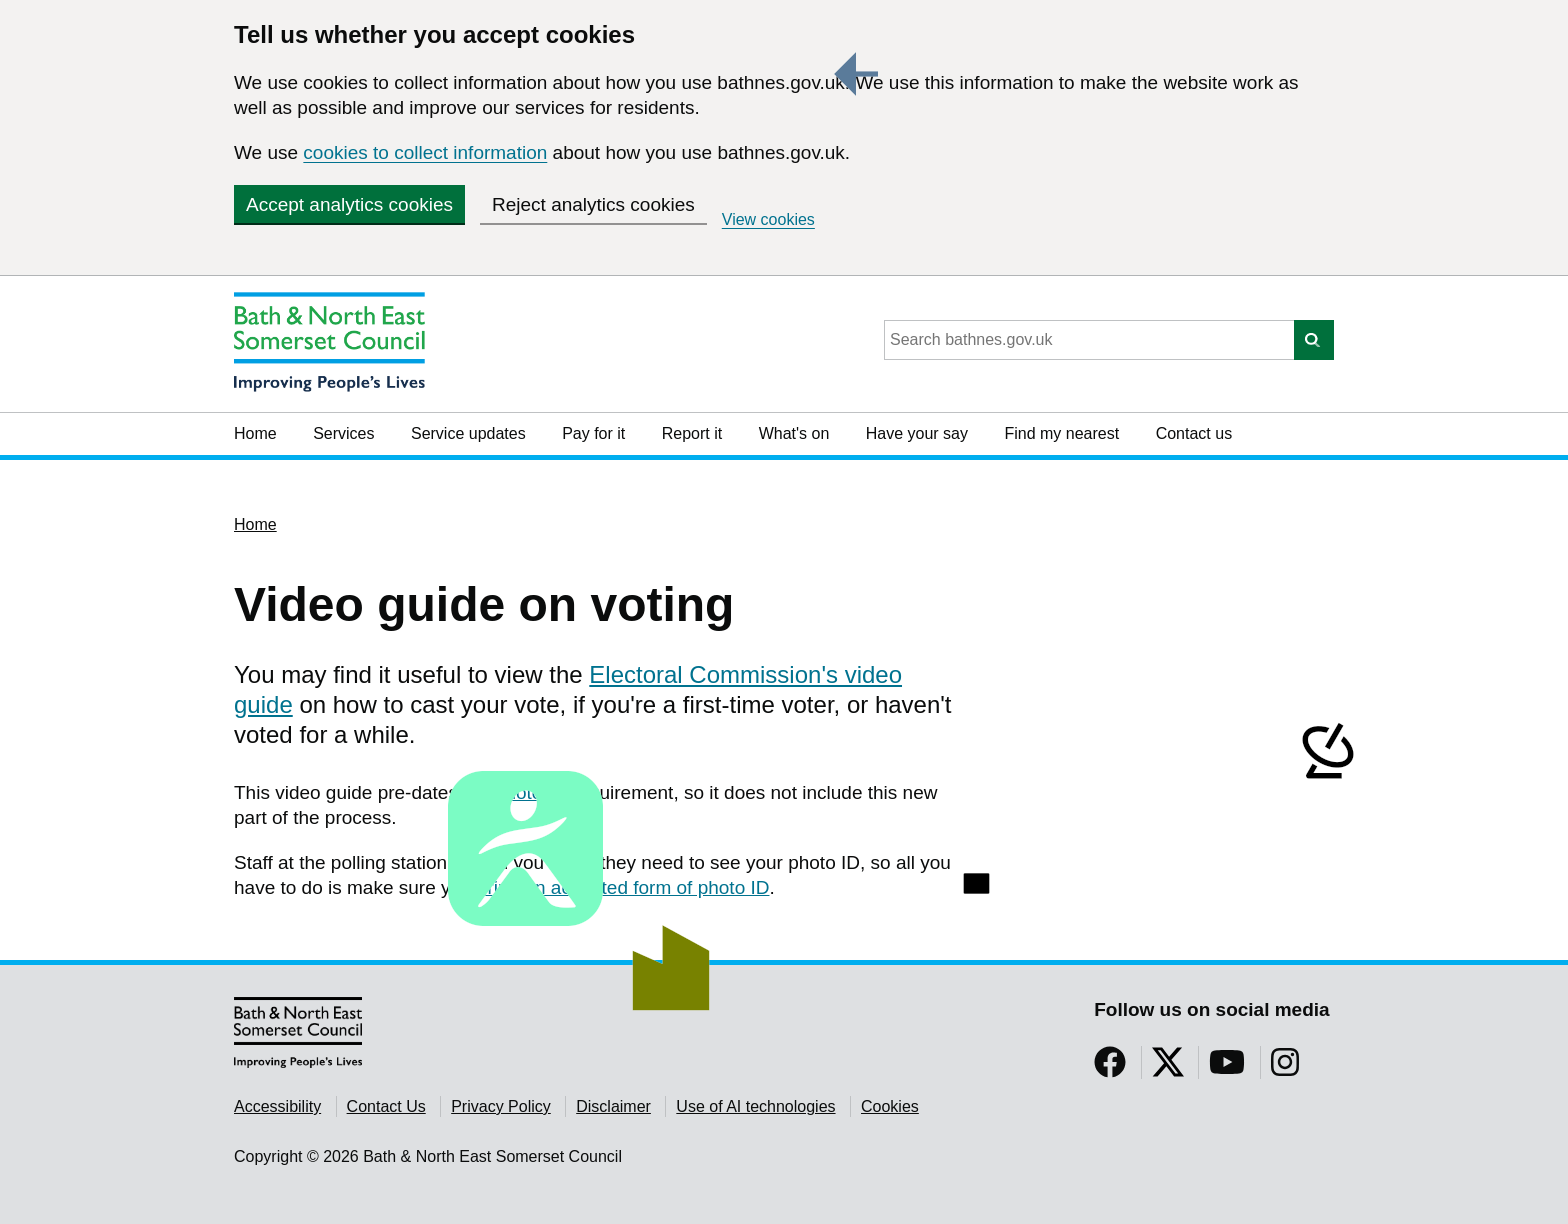 This screenshot has width=1568, height=1224. Describe the element at coordinates (525, 848) in the screenshot. I see `open the Île-de-France Mobilités app` at that location.